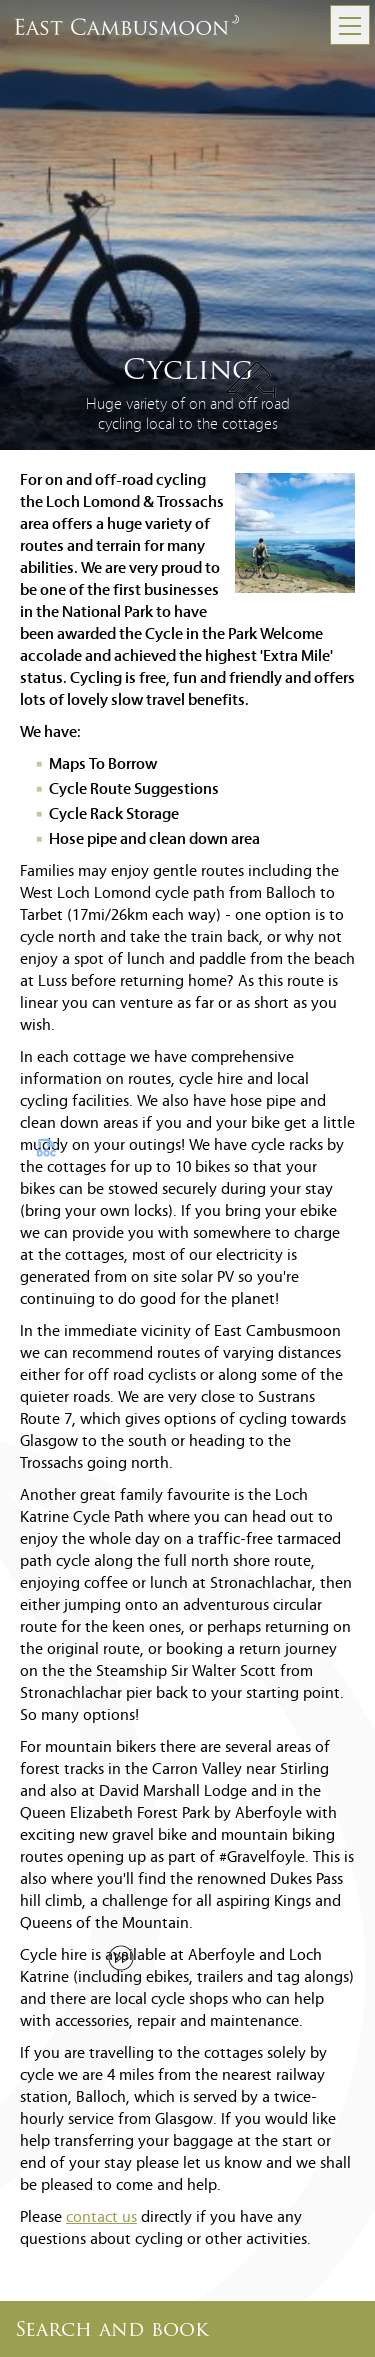  I want to click on skip forward in media playback, so click(121, 1958).